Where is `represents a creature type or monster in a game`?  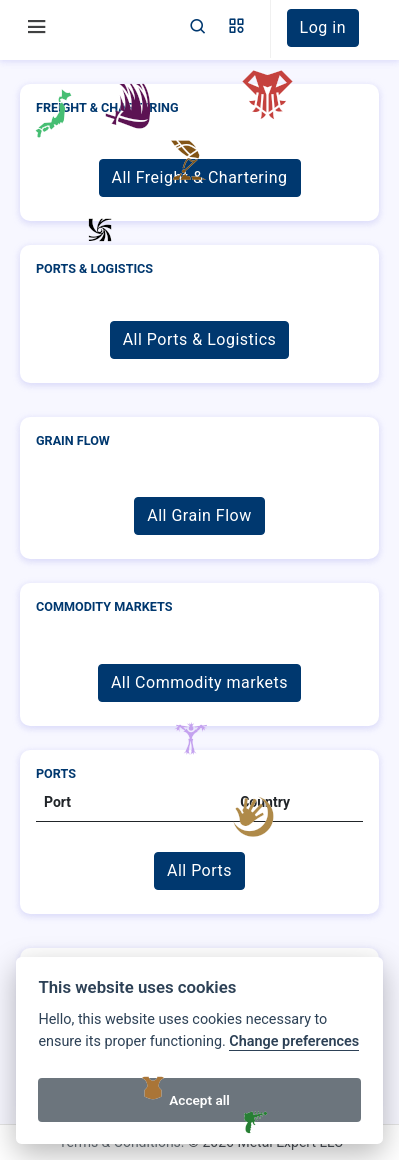
represents a creature type or monster in a game is located at coordinates (267, 94).